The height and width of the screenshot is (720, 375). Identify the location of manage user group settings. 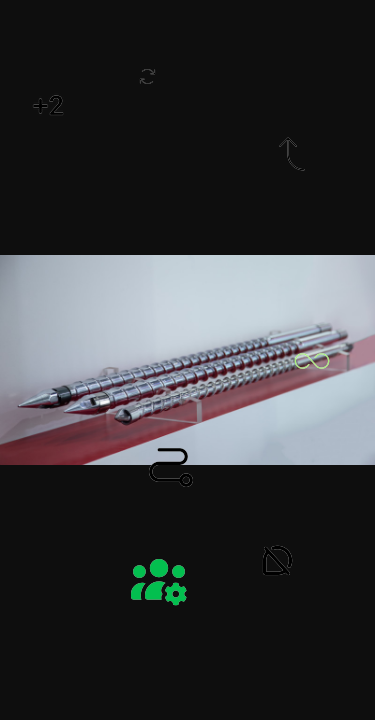
(159, 580).